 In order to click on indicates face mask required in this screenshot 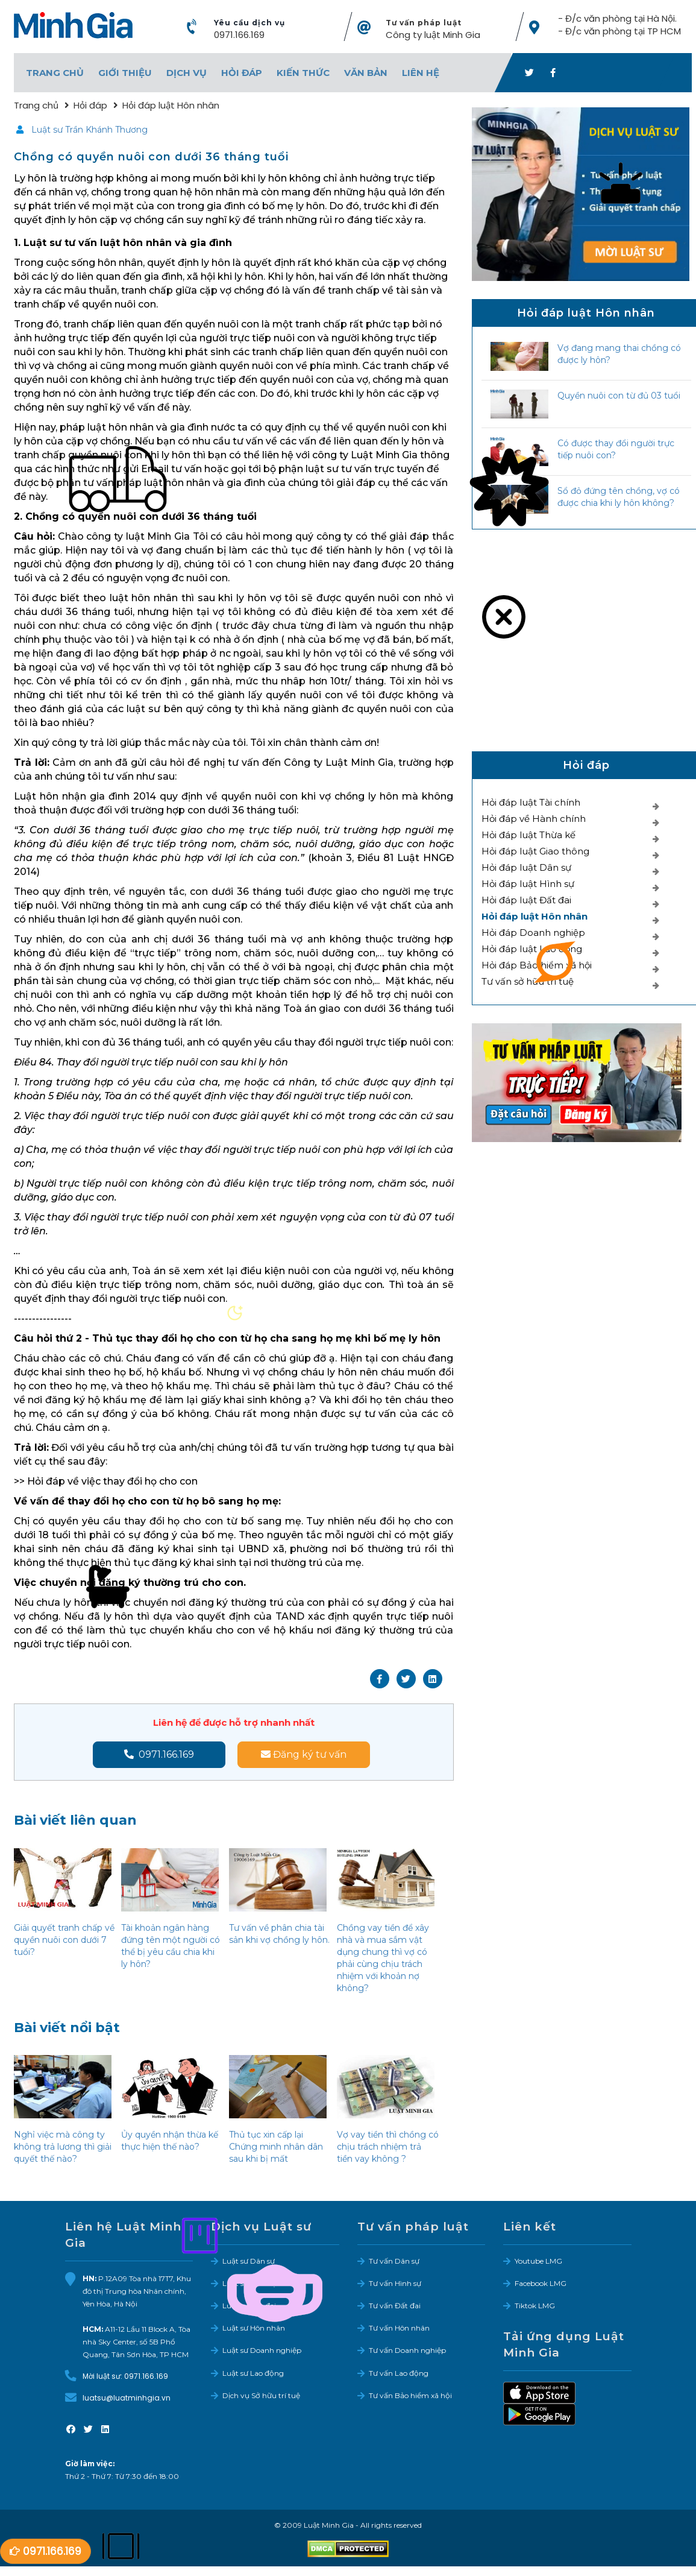, I will do `click(275, 2293)`.